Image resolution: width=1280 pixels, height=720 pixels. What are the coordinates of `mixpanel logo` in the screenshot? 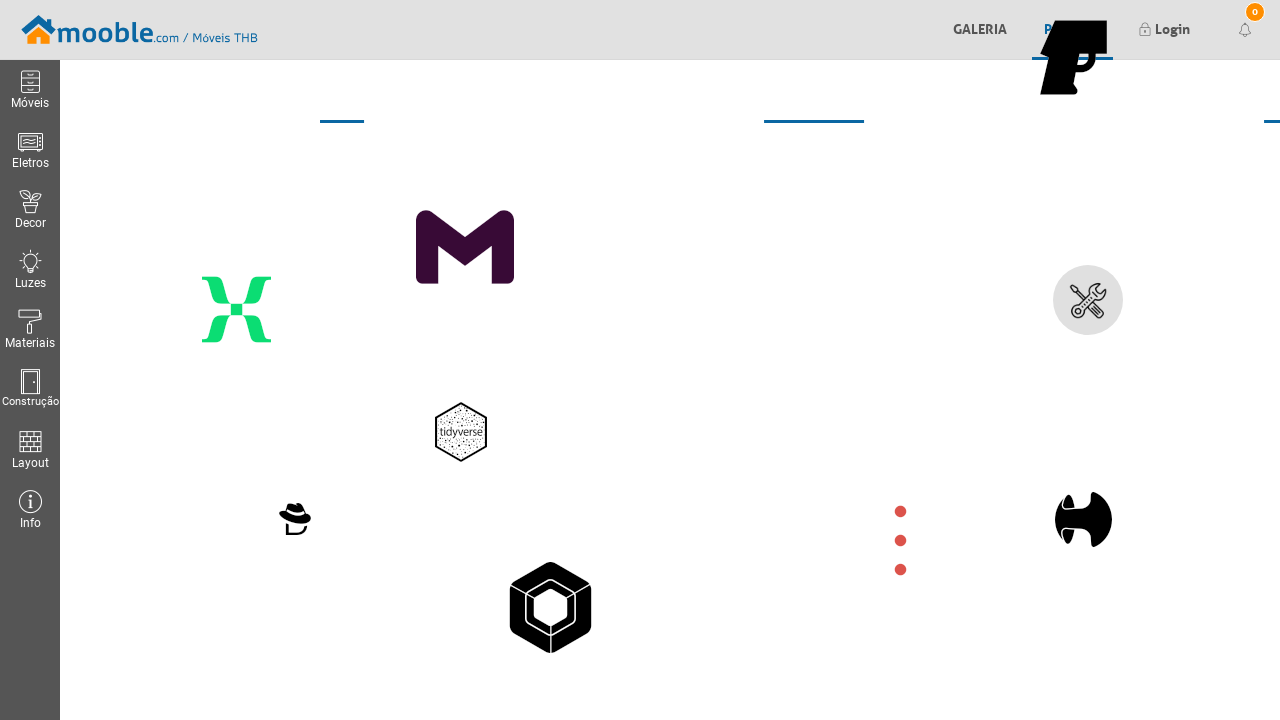 It's located at (236, 309).